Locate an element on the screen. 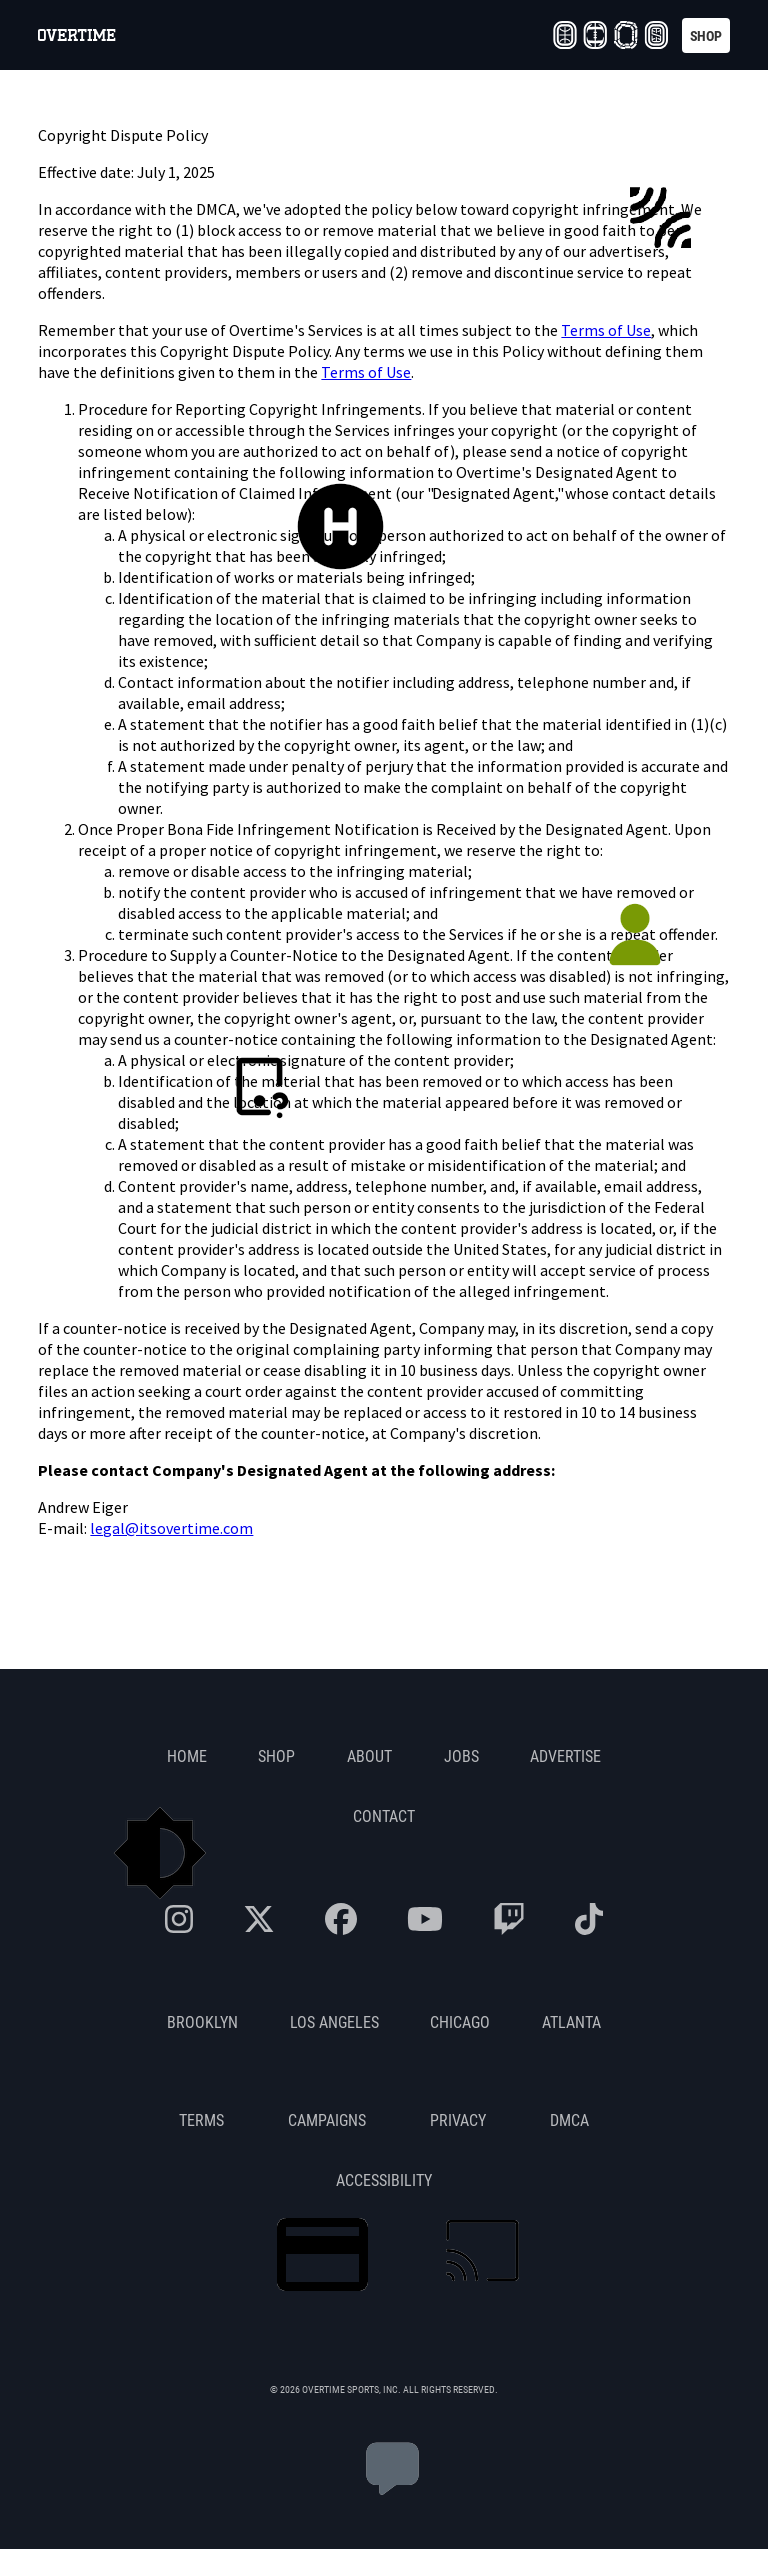  open chat or messaging is located at coordinates (392, 2465).